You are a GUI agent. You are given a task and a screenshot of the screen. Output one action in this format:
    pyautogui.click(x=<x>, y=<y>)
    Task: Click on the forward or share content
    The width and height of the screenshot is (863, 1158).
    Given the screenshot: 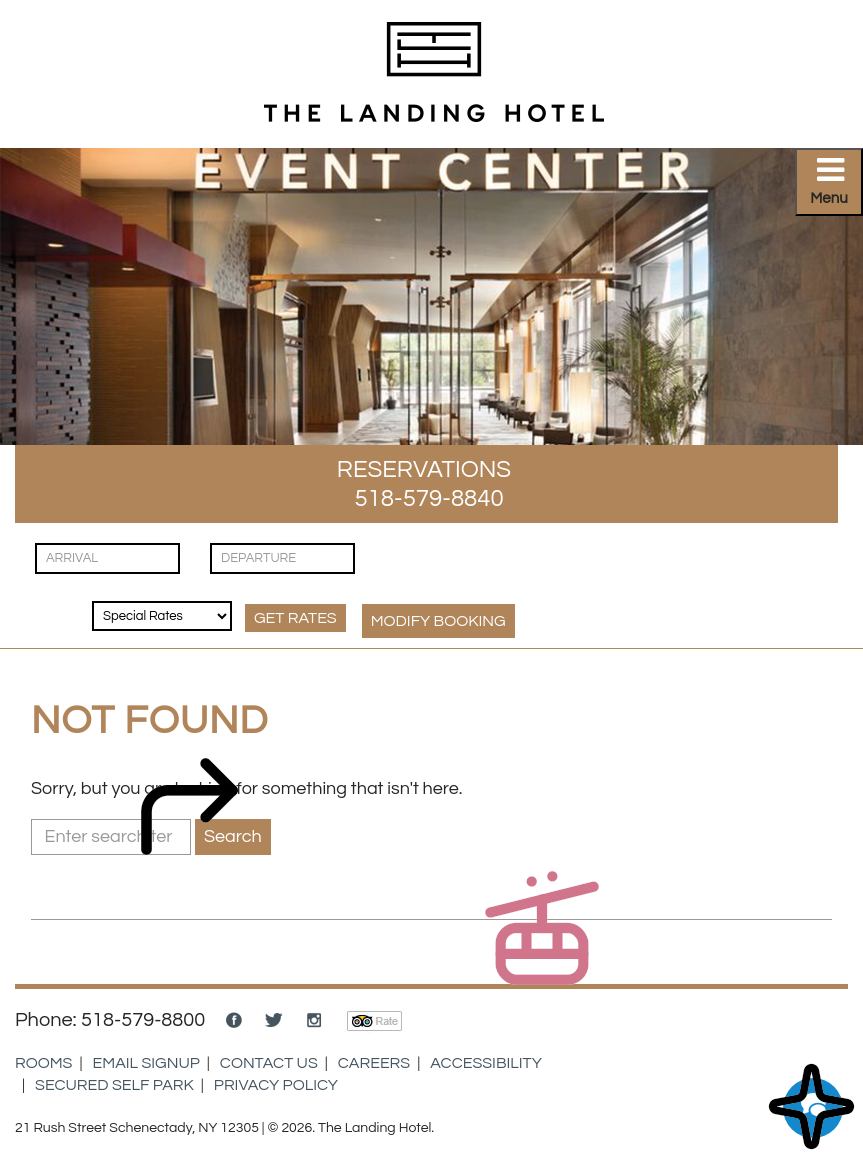 What is the action you would take?
    pyautogui.click(x=189, y=806)
    